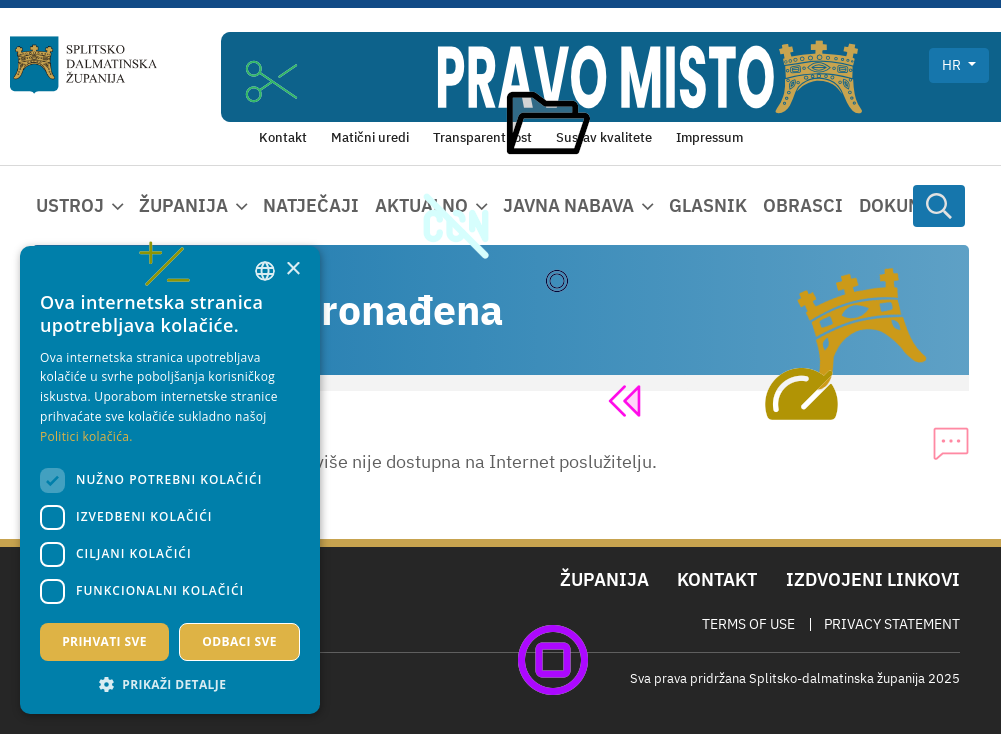 Image resolution: width=1001 pixels, height=734 pixels. I want to click on cut selected content, so click(270, 81).